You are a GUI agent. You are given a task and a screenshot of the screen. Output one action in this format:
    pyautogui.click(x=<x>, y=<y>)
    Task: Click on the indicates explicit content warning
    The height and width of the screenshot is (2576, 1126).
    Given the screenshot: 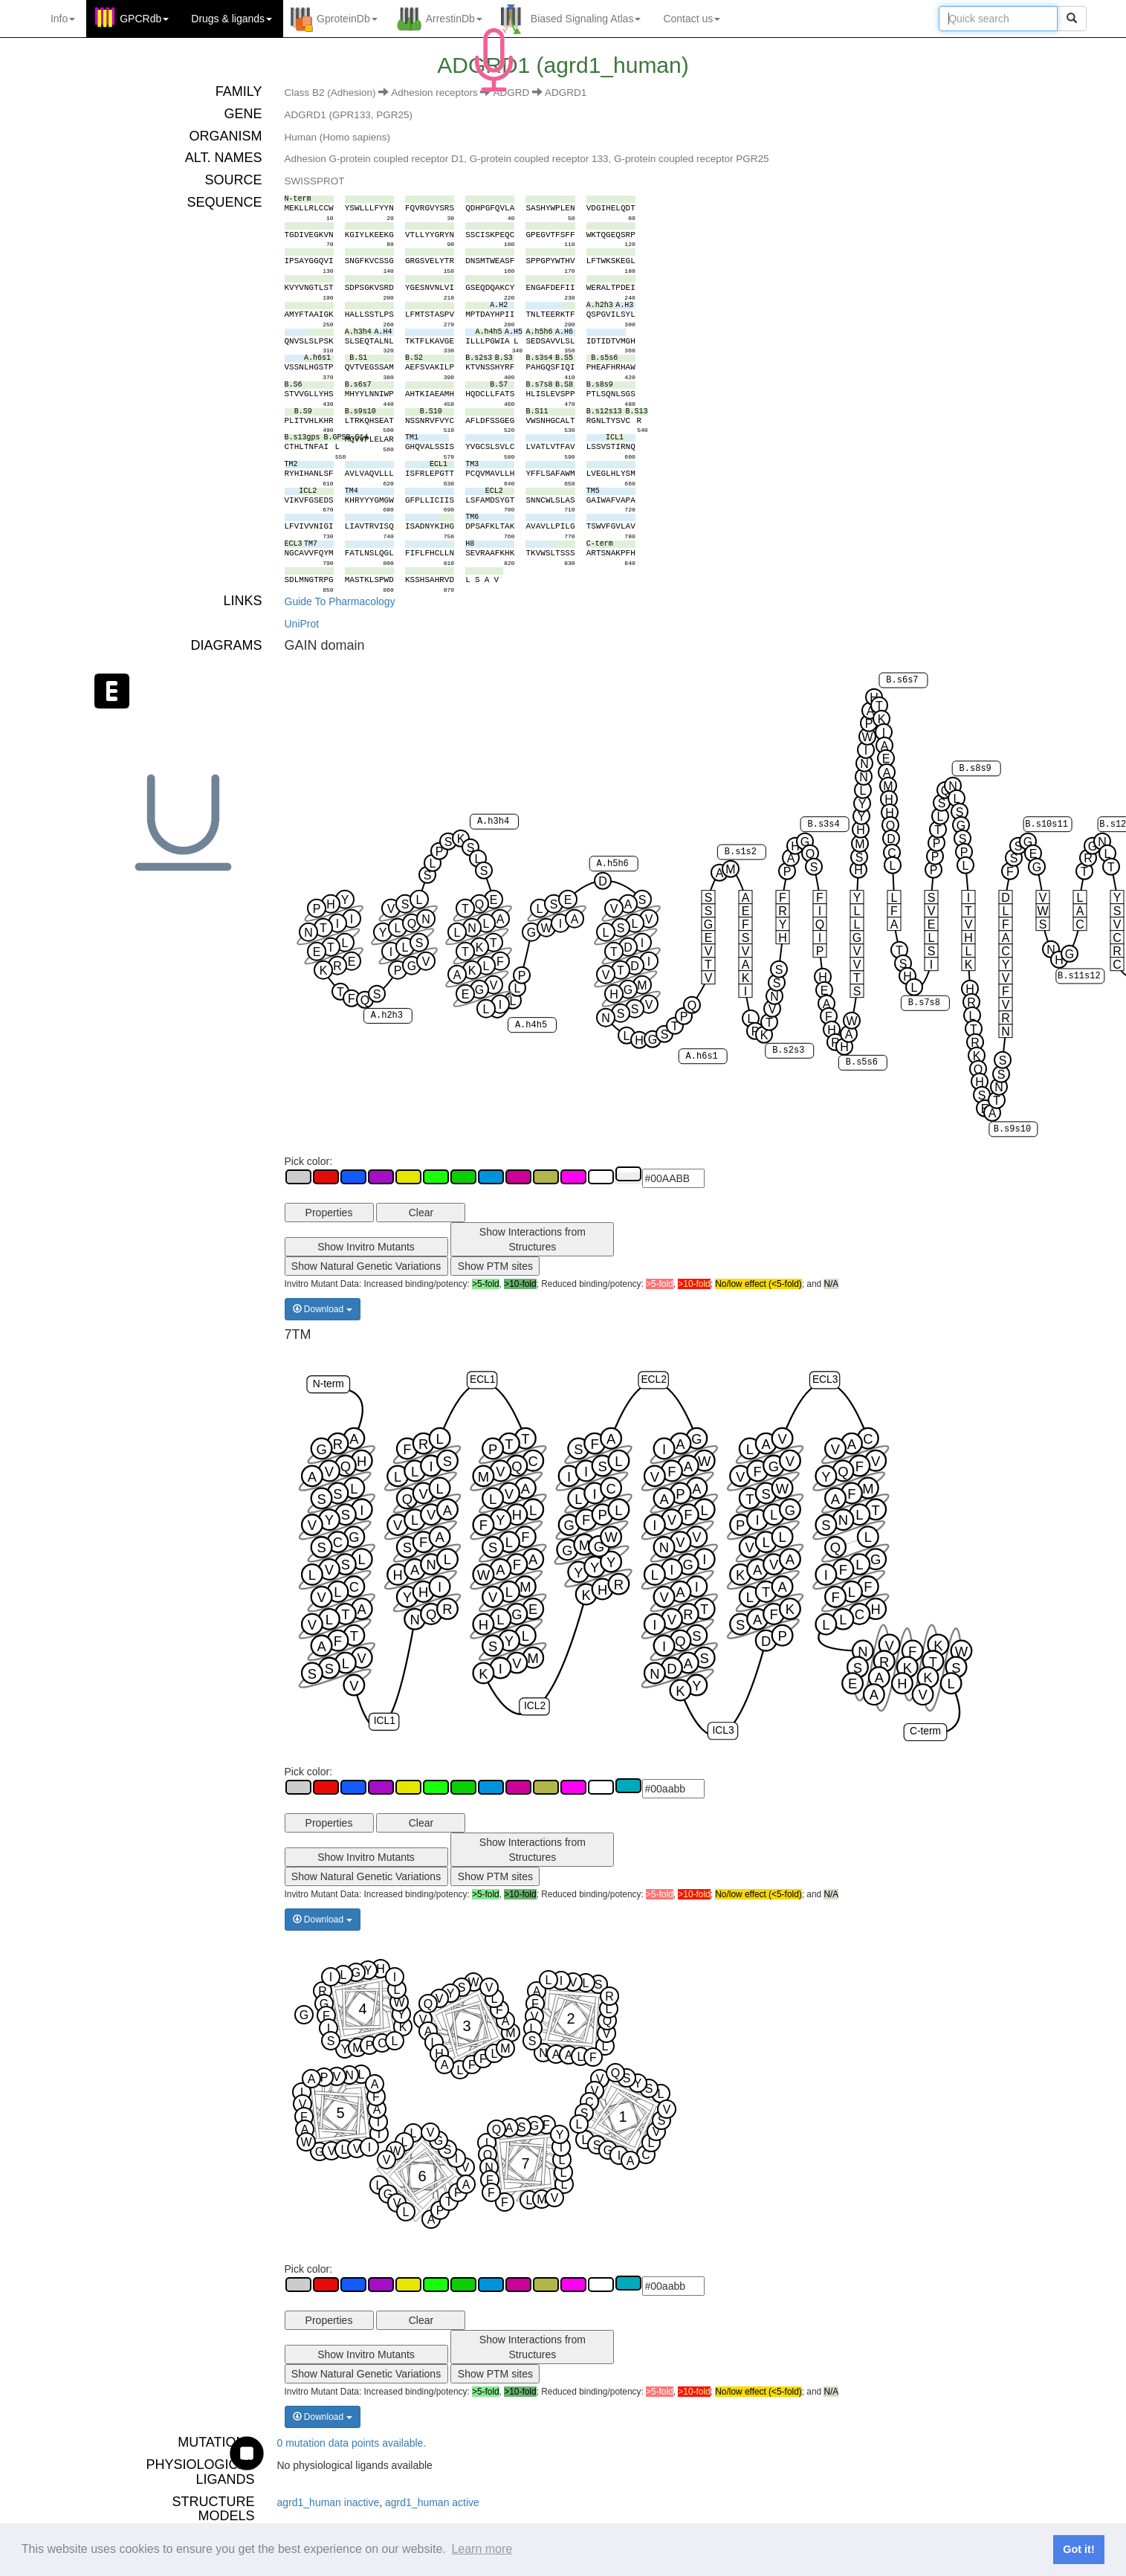 What is the action you would take?
    pyautogui.click(x=111, y=691)
    